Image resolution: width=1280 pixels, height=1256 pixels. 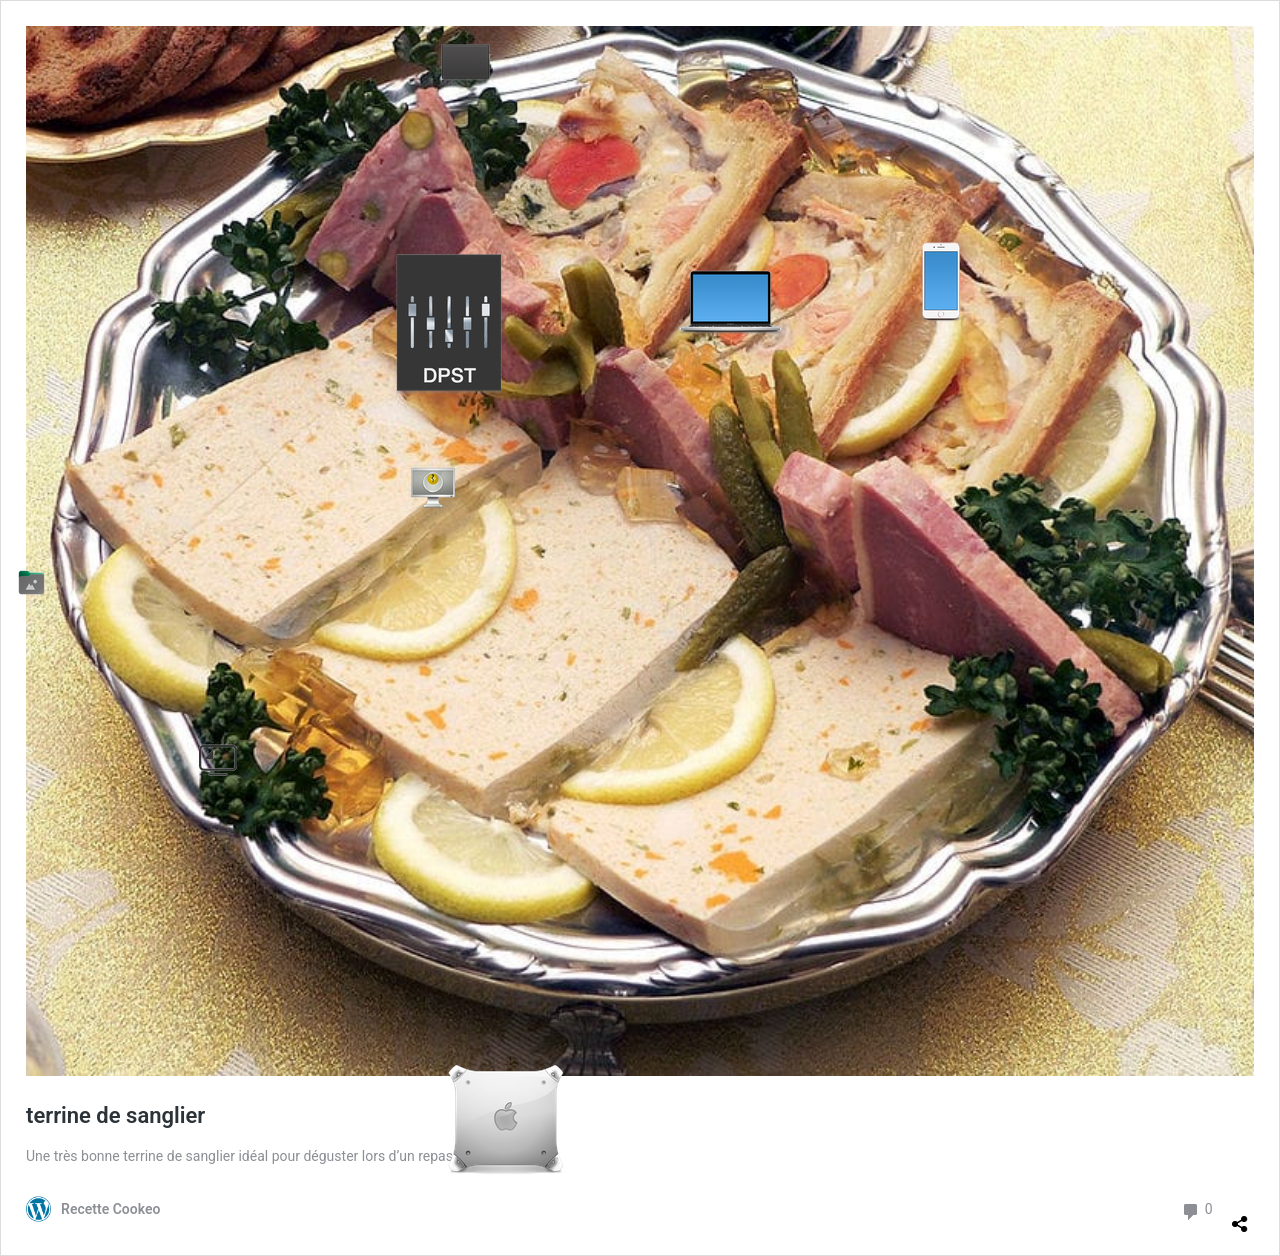 I want to click on lock your screen, so click(x=433, y=487).